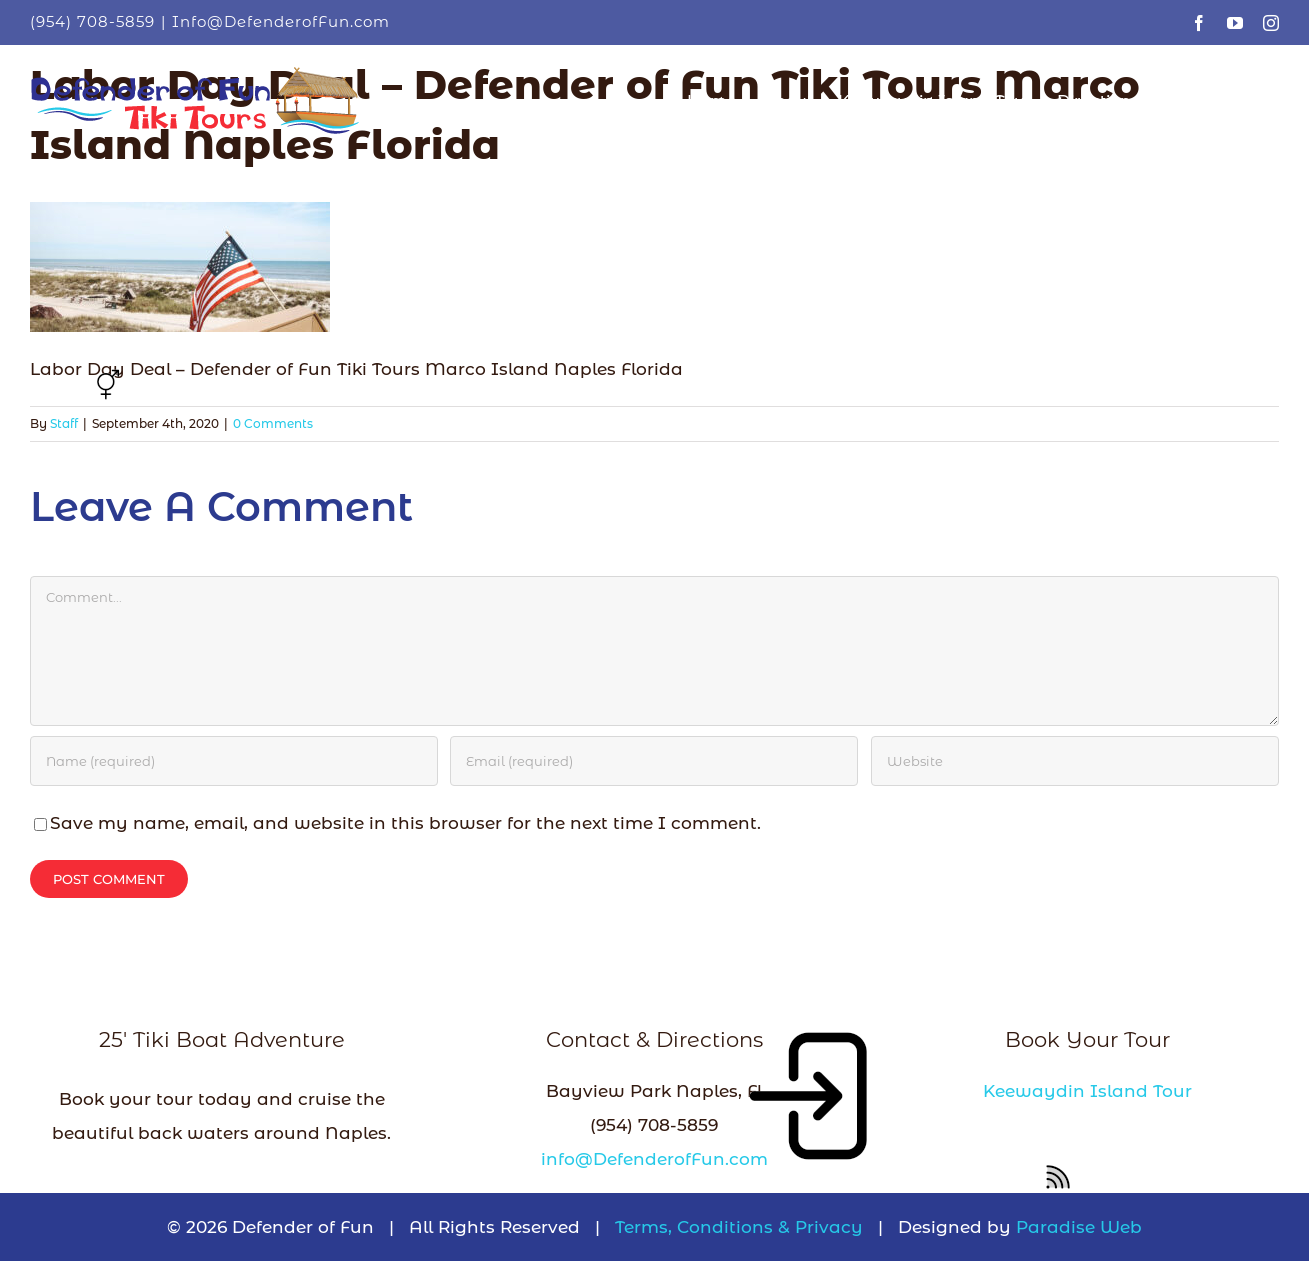  I want to click on indicates intersex gender identity option, so click(107, 384).